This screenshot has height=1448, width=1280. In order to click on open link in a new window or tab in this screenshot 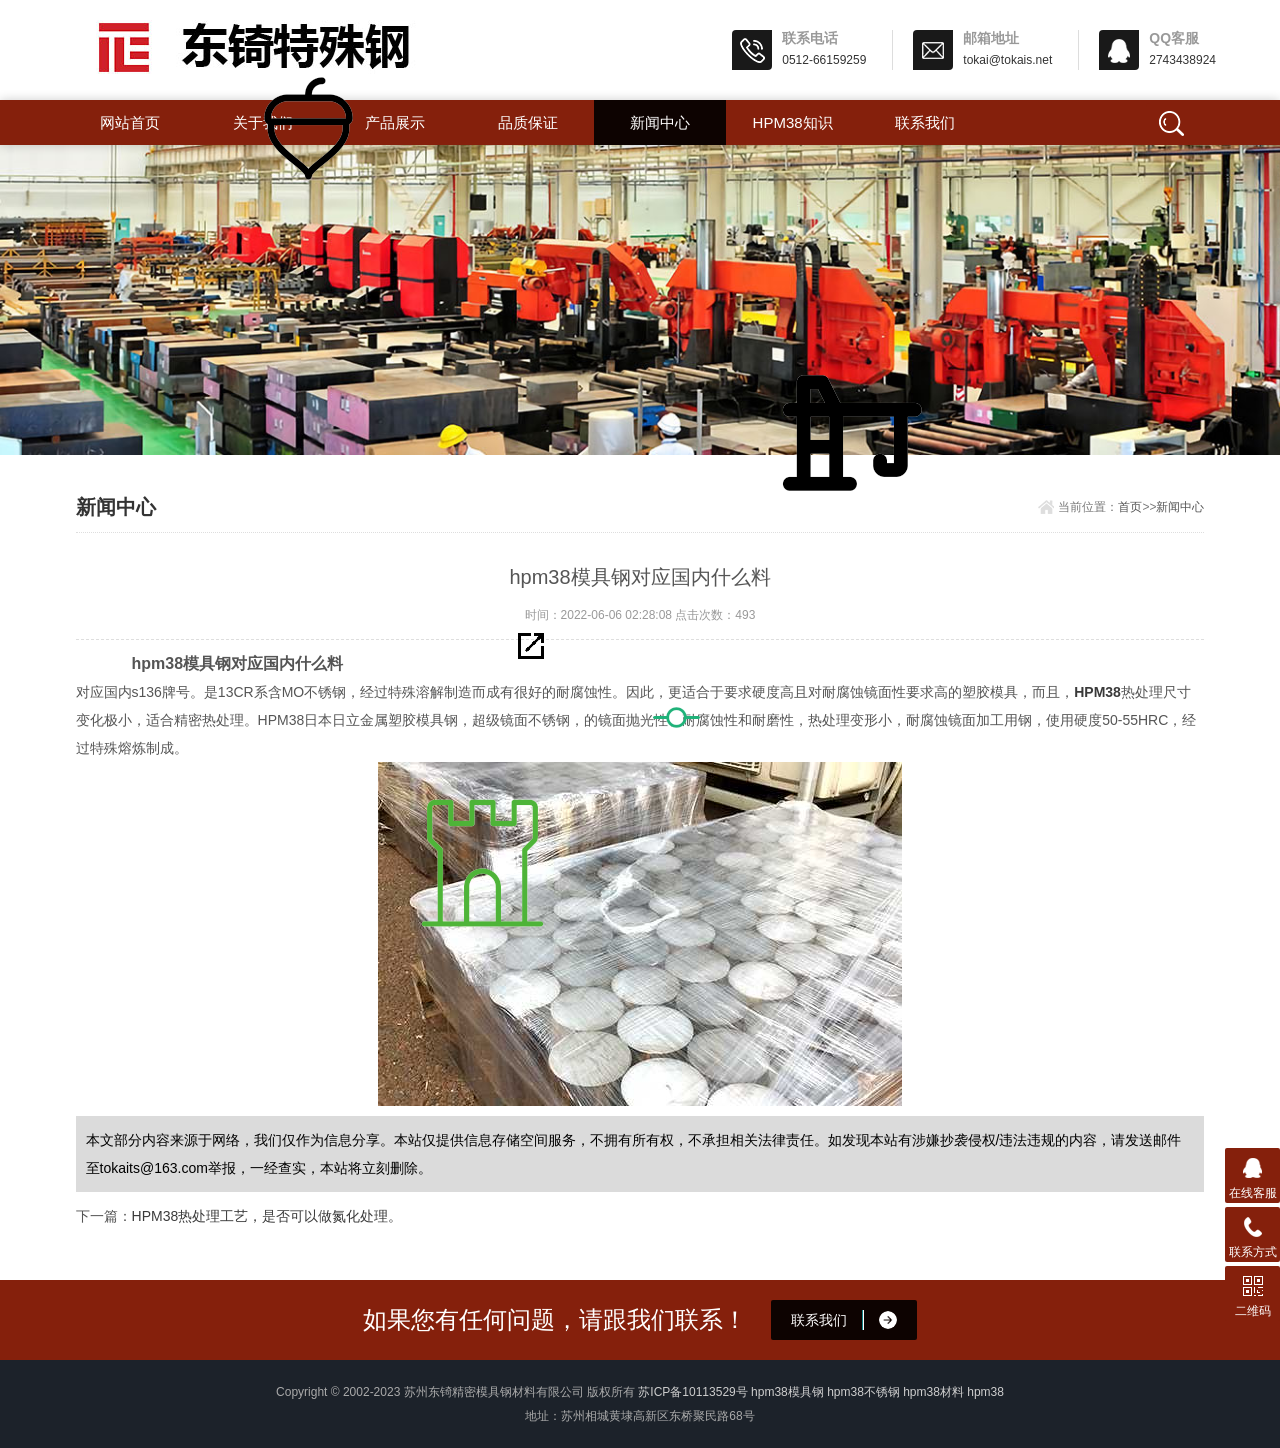, I will do `click(531, 646)`.